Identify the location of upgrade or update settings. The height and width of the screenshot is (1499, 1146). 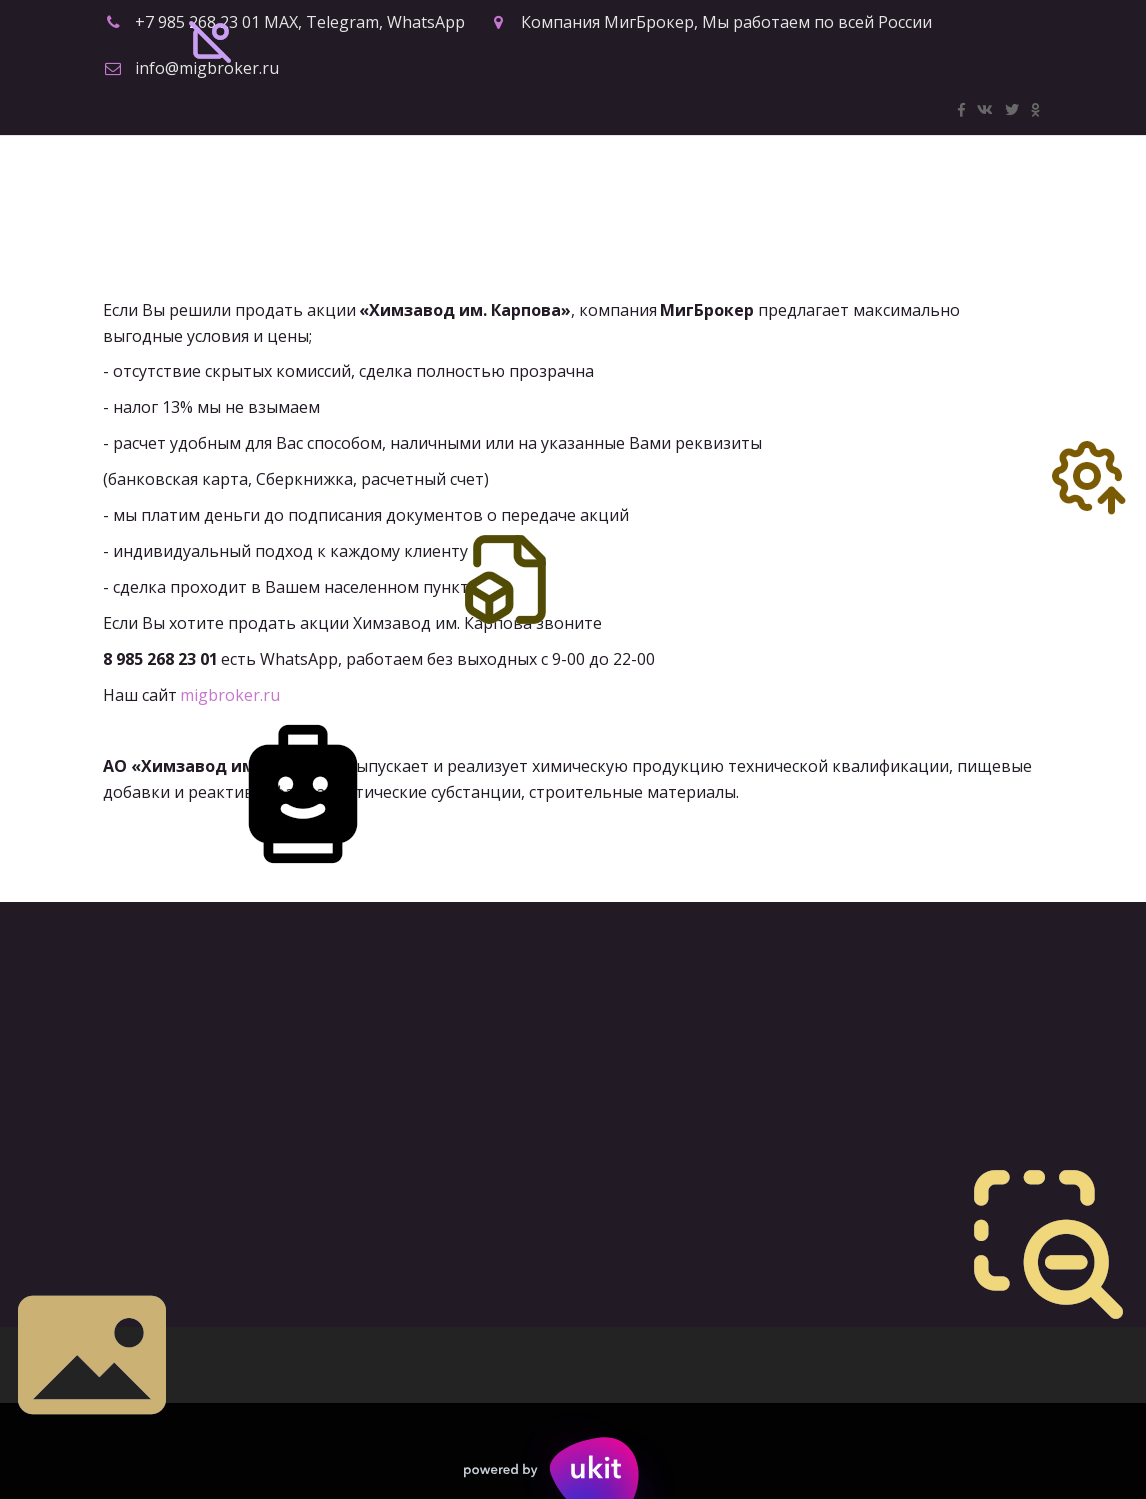
(1087, 476).